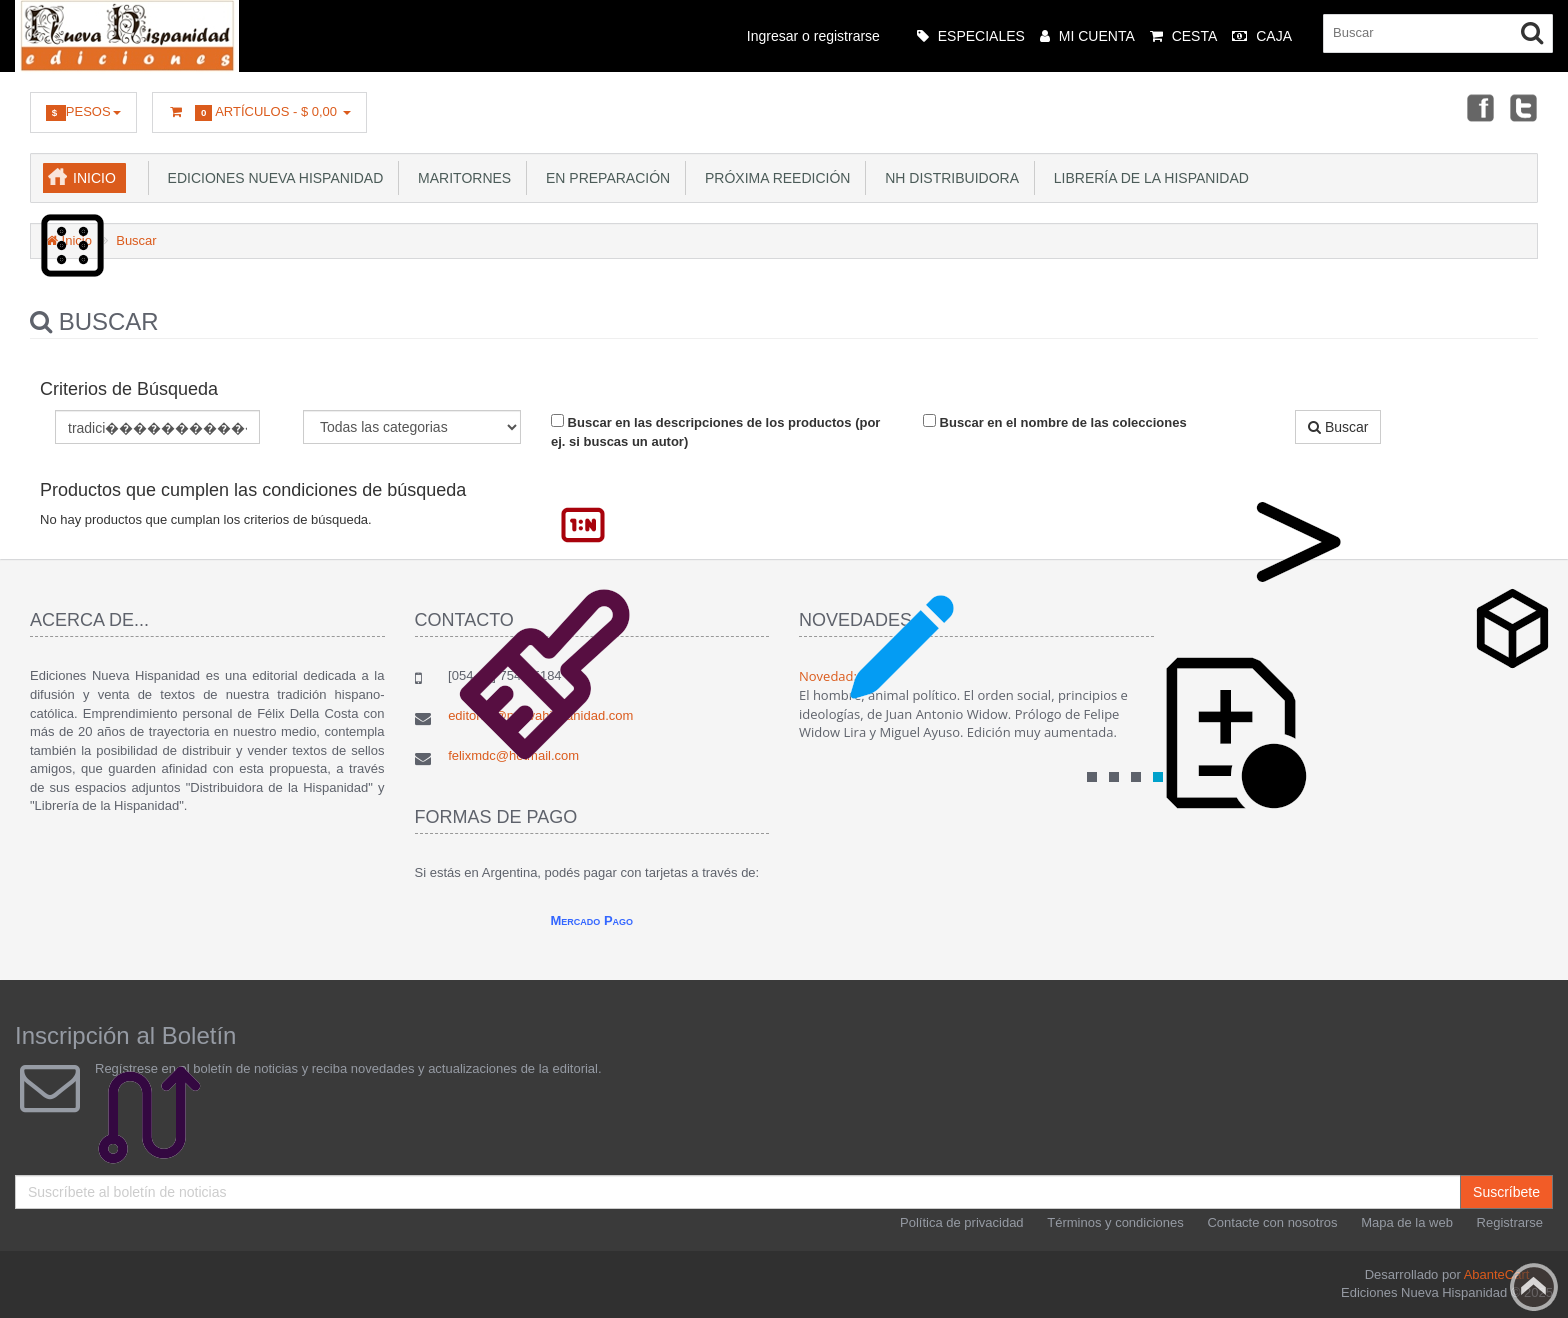  What do you see at coordinates (583, 525) in the screenshot?
I see `indicates a one-to-many database relationship` at bounding box center [583, 525].